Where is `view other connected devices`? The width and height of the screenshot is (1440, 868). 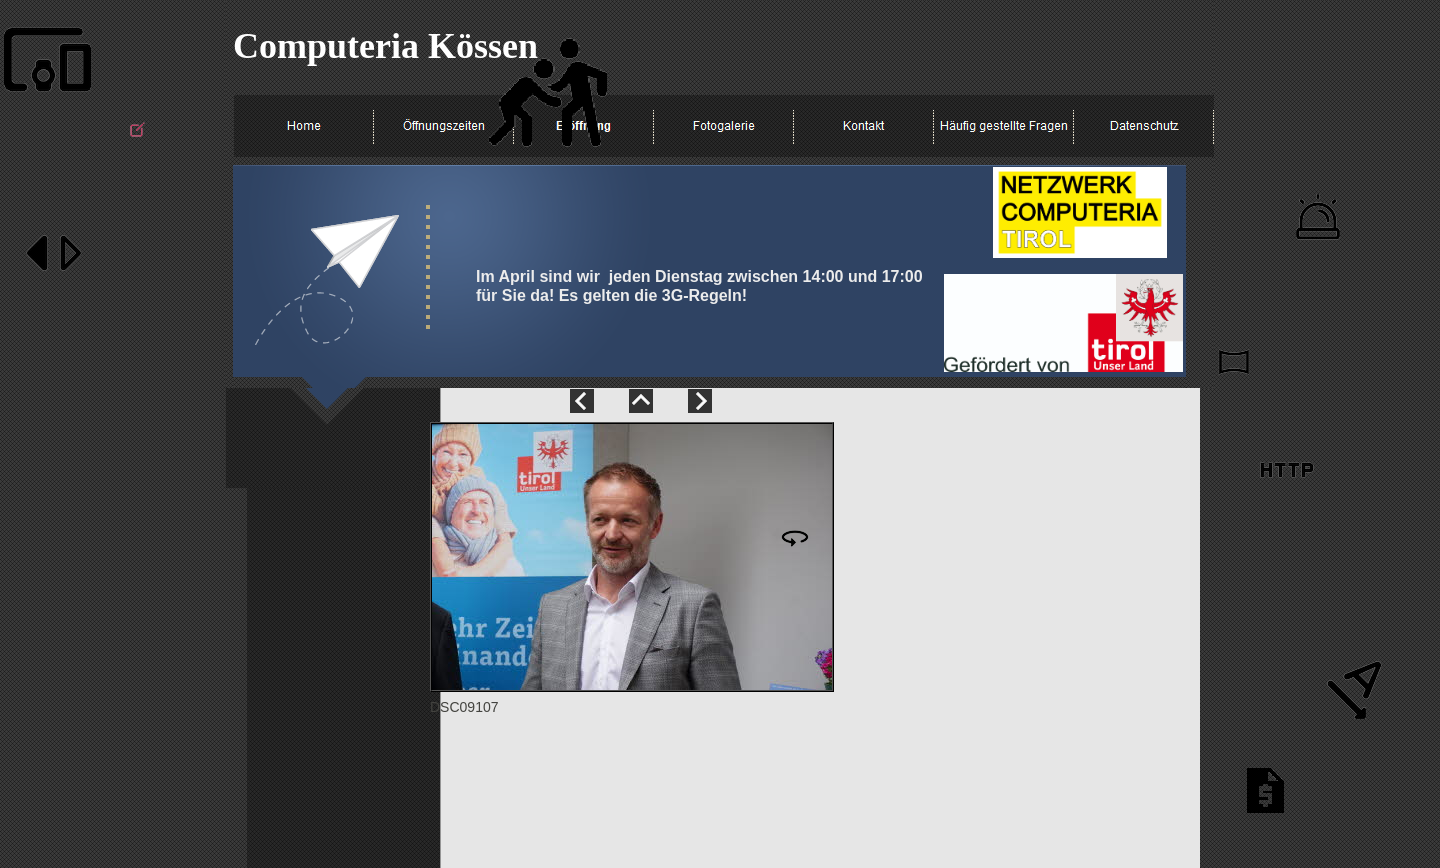
view other connected devices is located at coordinates (47, 59).